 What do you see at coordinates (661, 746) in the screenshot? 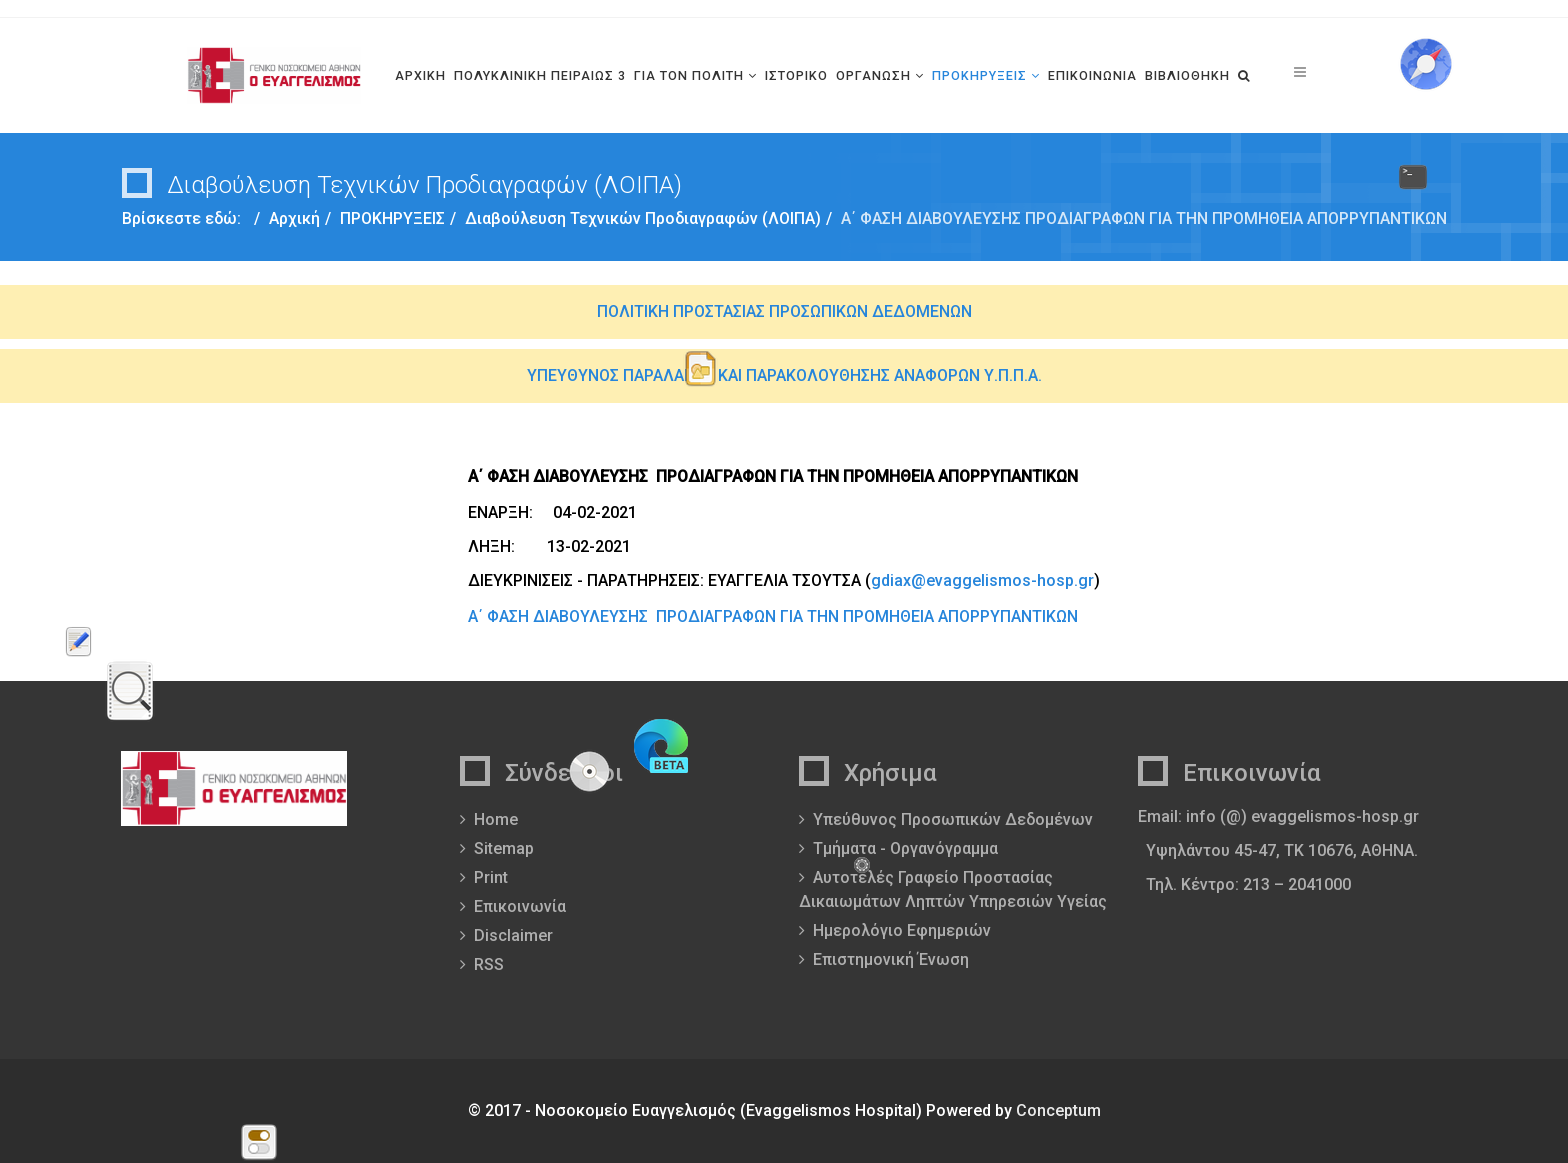
I see `launch microsoft edge beta browser` at bounding box center [661, 746].